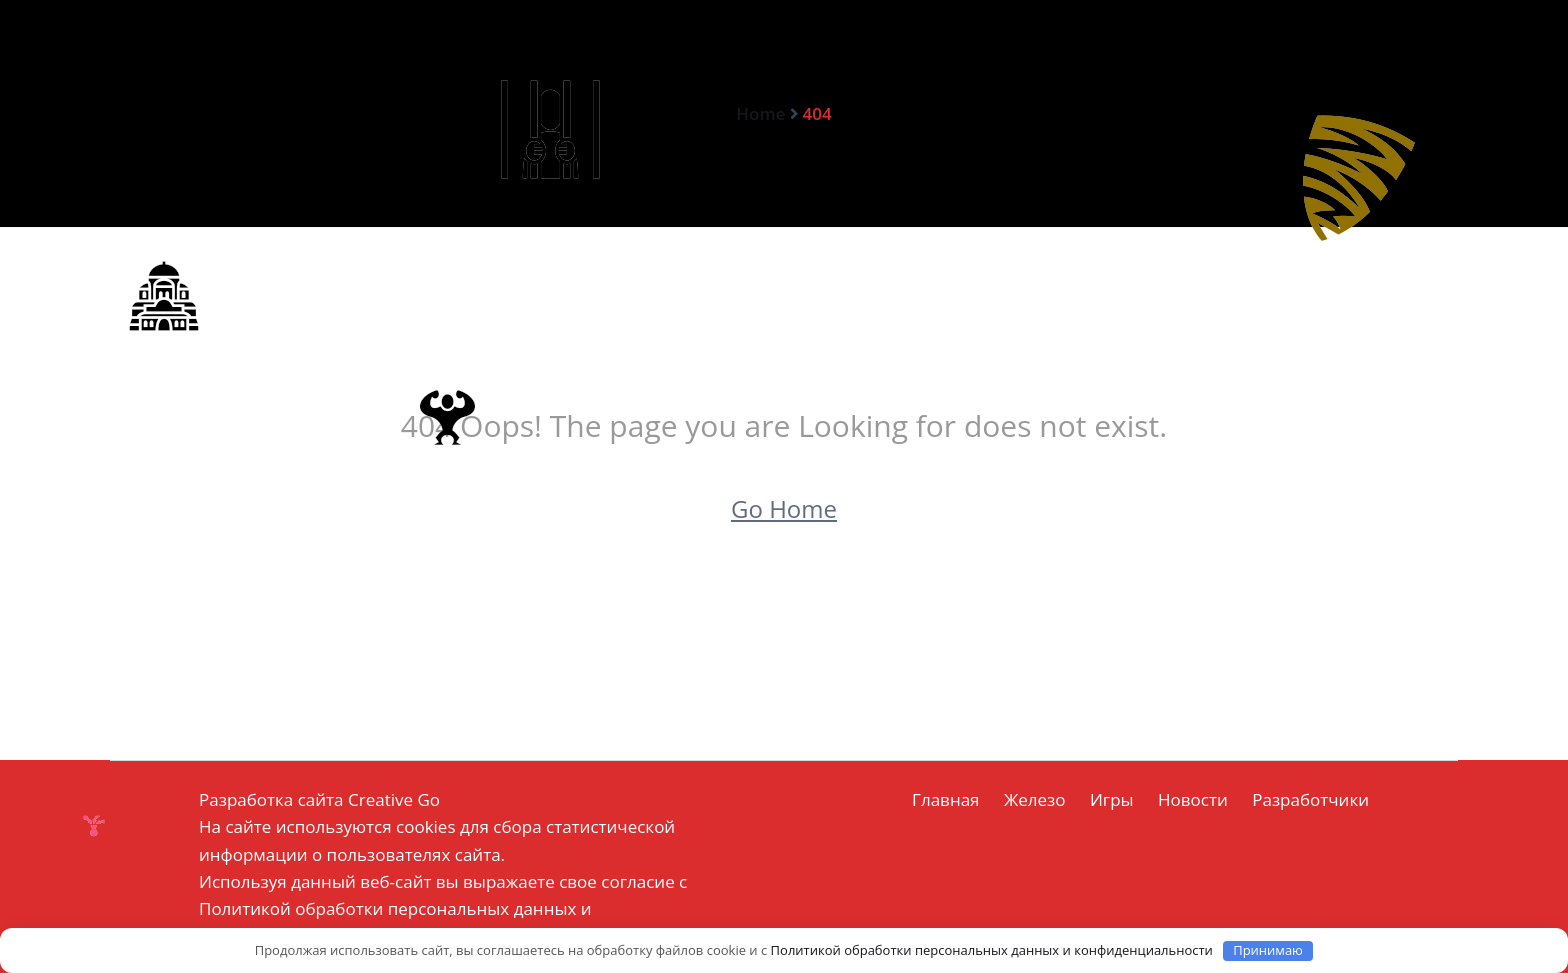  Describe the element at coordinates (94, 826) in the screenshot. I see `indicates profit or financial gain` at that location.